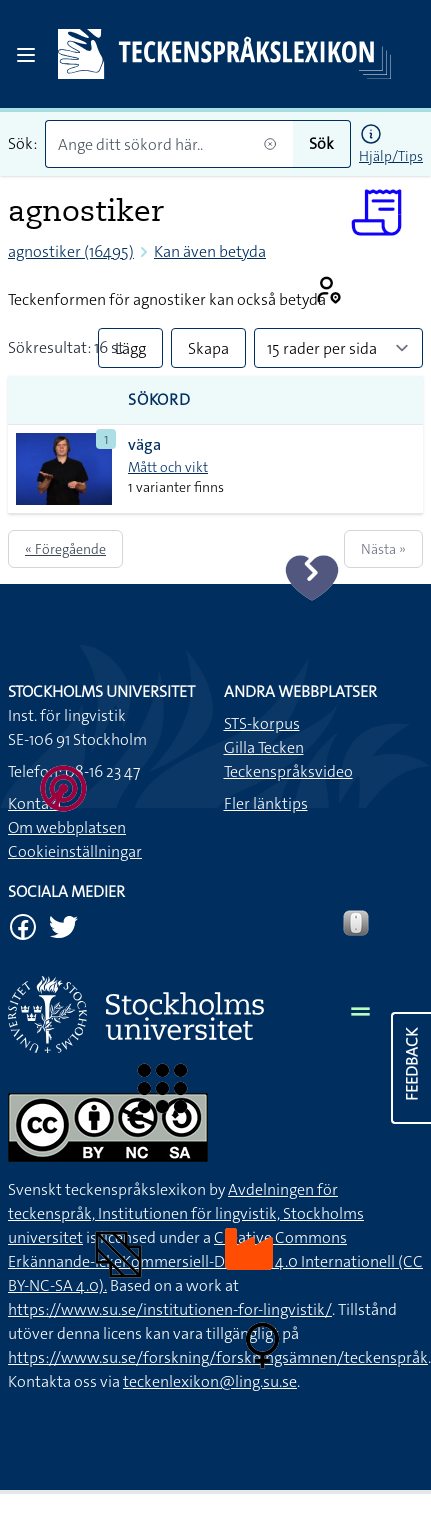 This screenshot has width=431, height=1518. What do you see at coordinates (376, 212) in the screenshot?
I see `view purchase receipt or transaction history` at bounding box center [376, 212].